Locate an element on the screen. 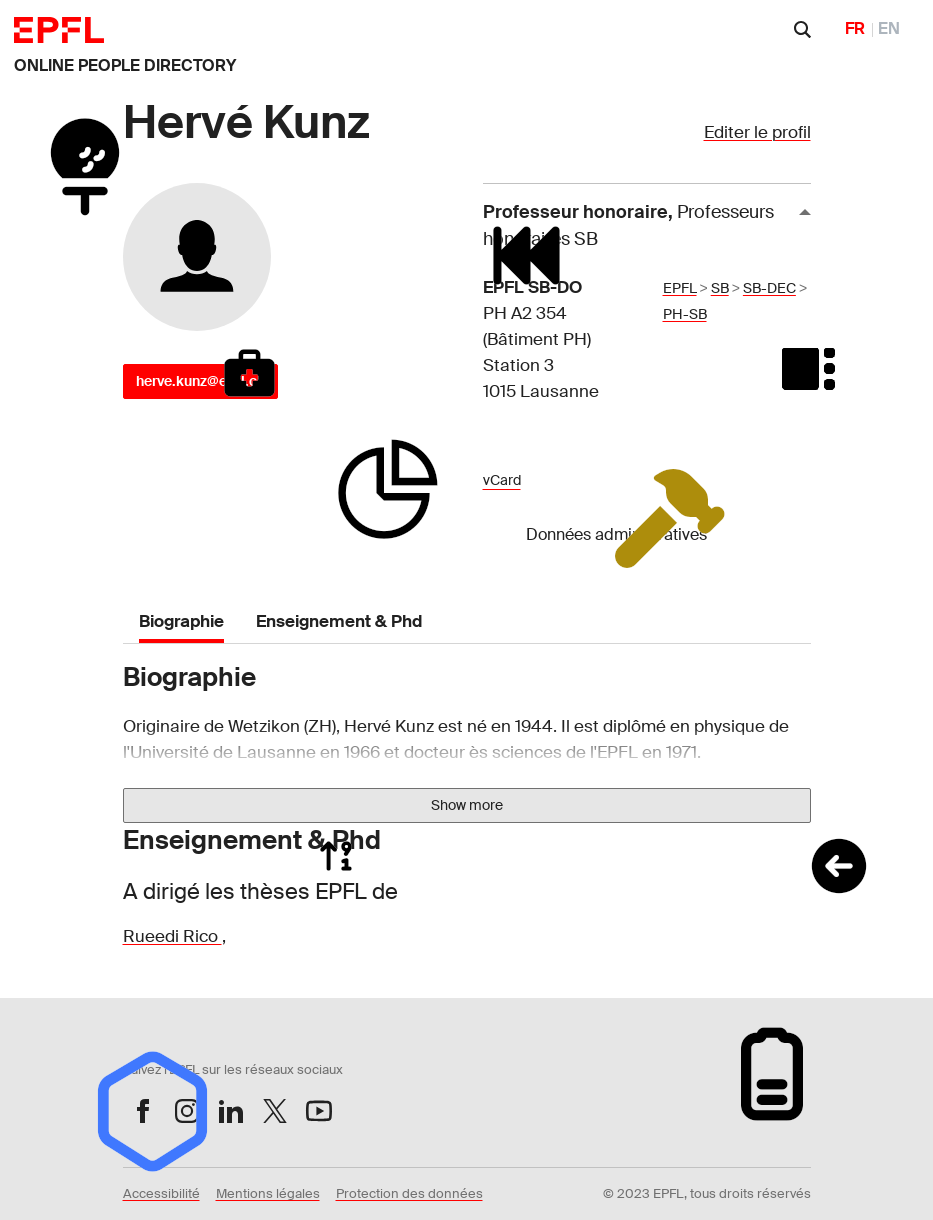 The height and width of the screenshot is (1220, 933). indicates medium battery level is located at coordinates (772, 1074).